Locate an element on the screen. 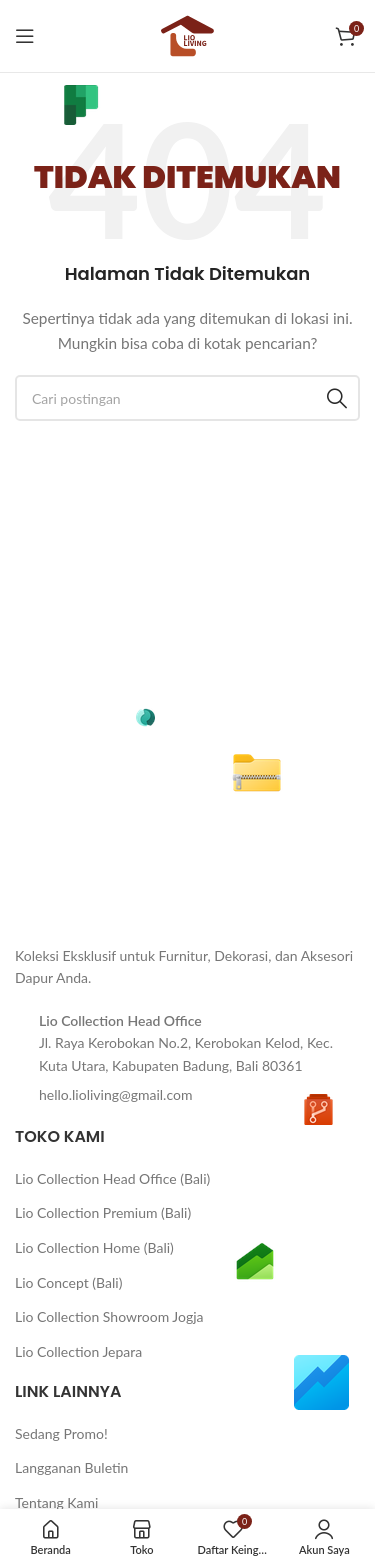  open the repos app for managing git repositories is located at coordinates (318, 1109).